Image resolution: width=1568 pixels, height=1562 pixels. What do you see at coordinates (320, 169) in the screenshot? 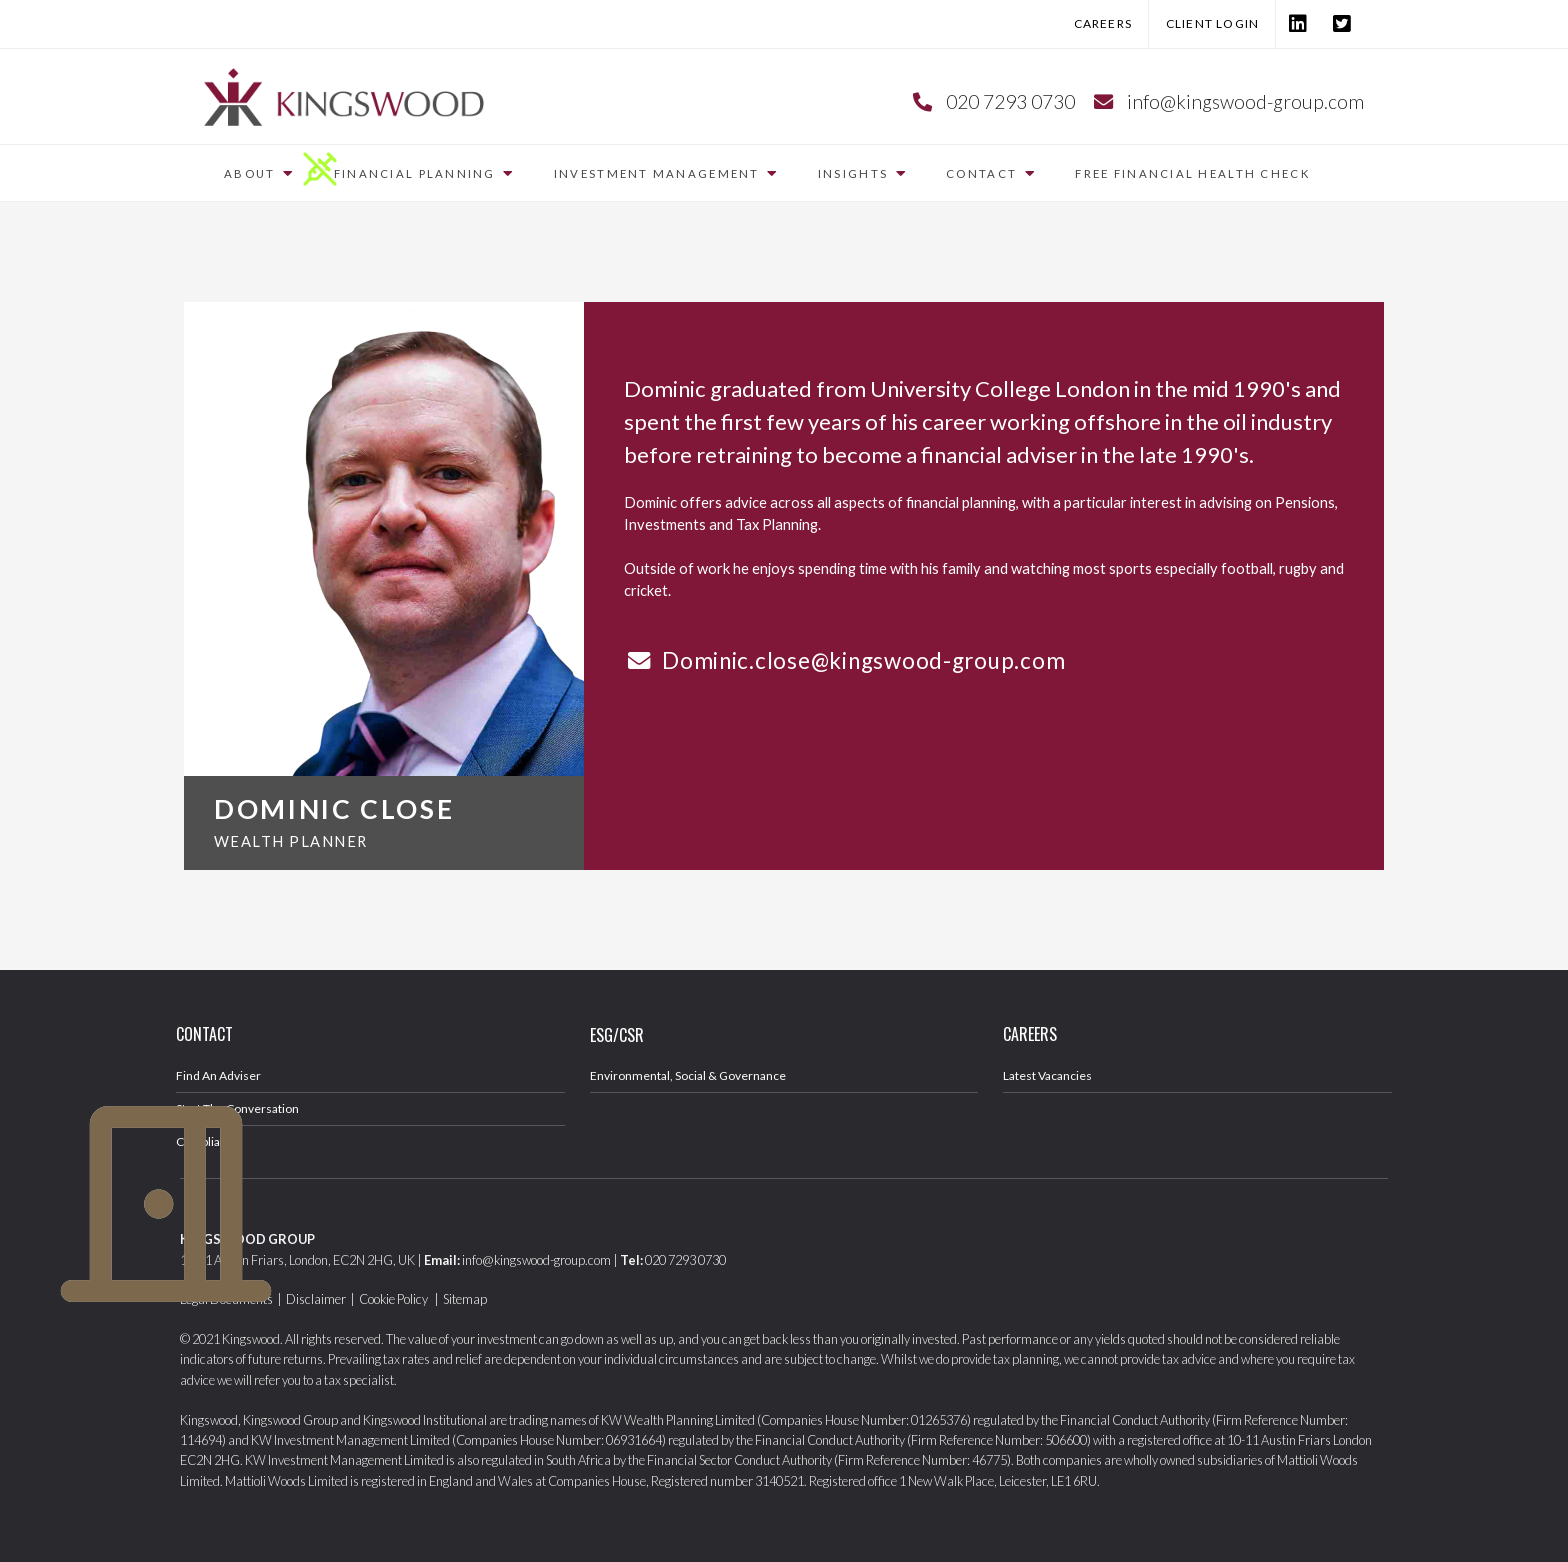
I see `indicates vaccination not available or required` at bounding box center [320, 169].